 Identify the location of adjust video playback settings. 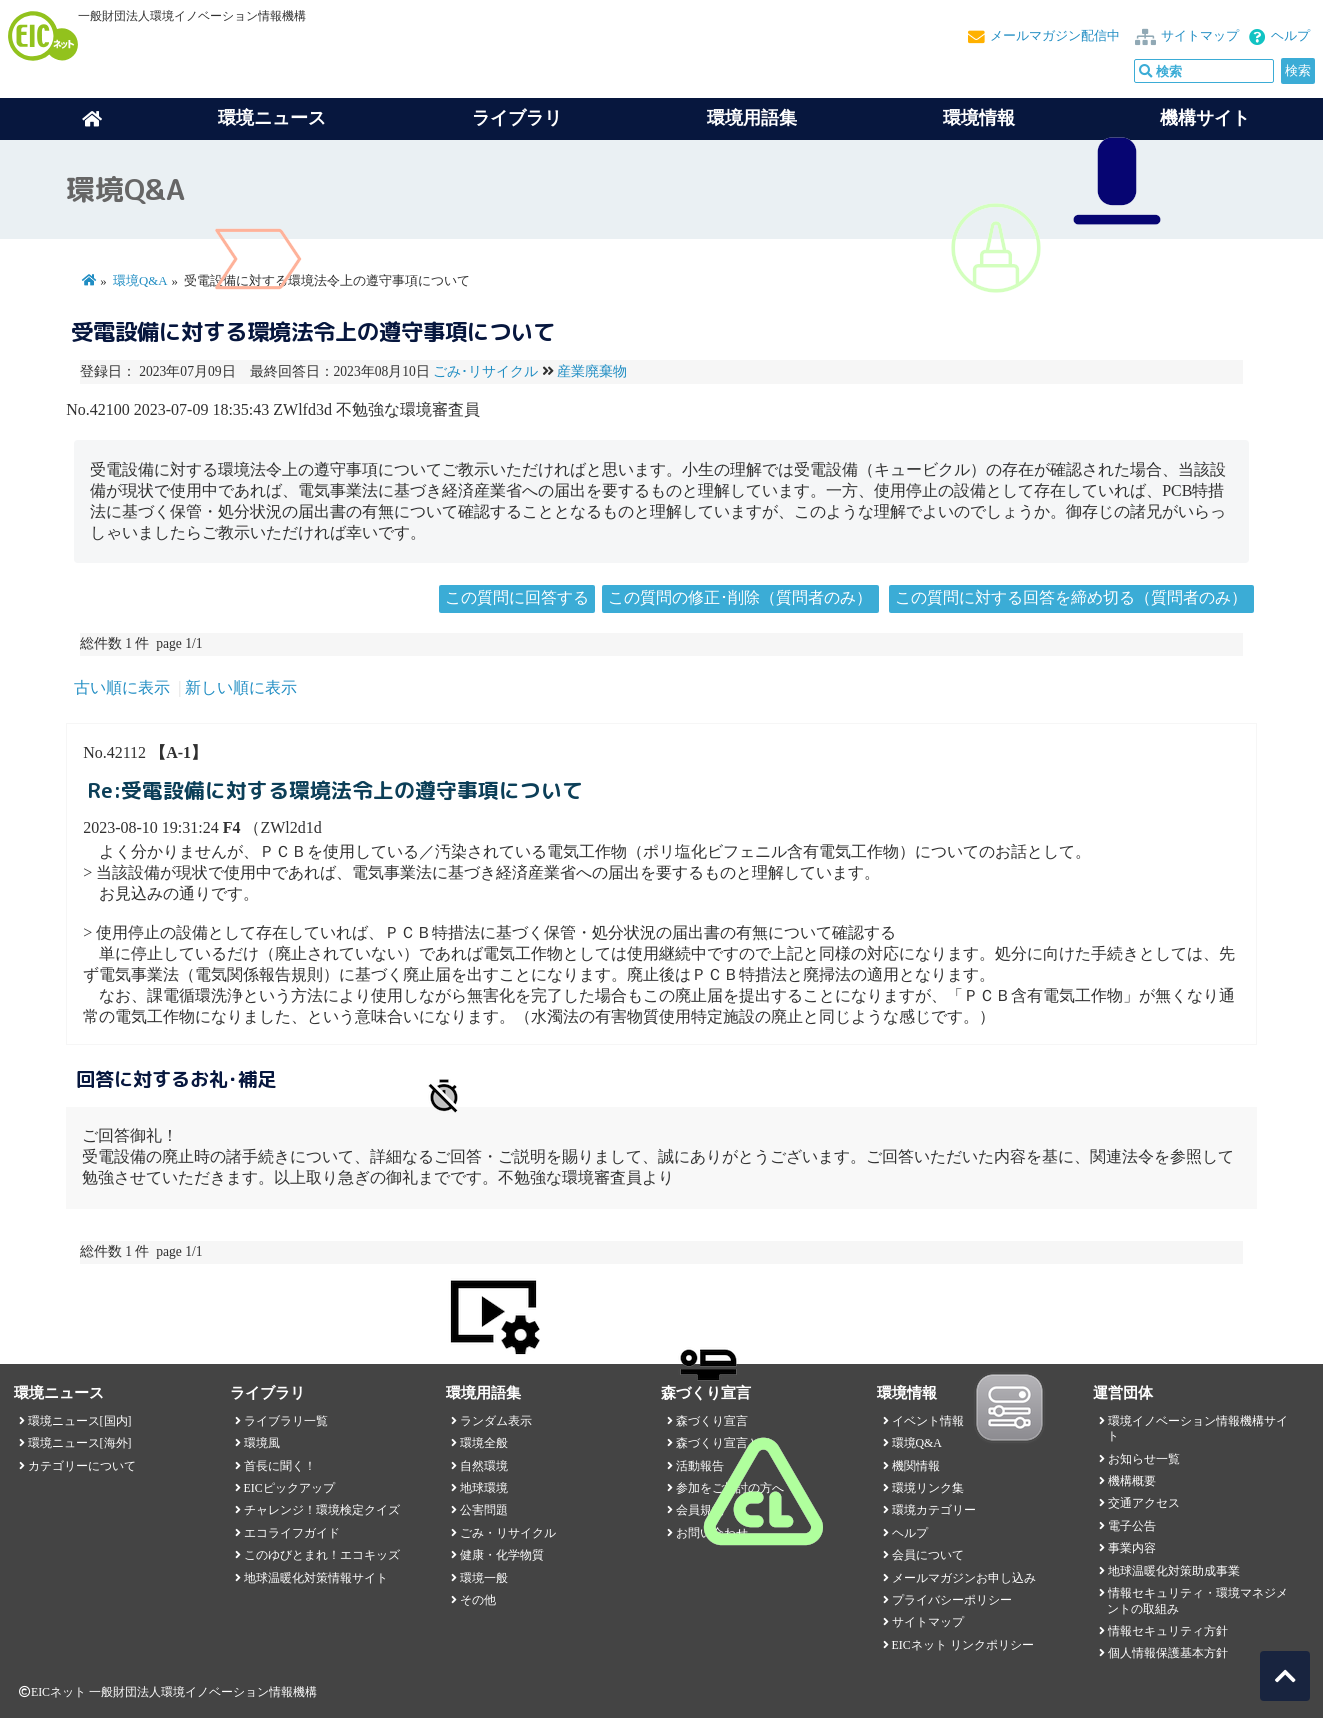
(493, 1311).